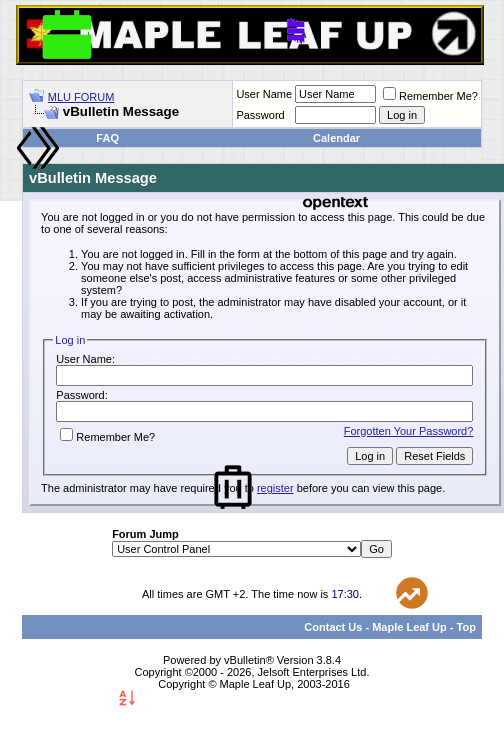 This screenshot has width=504, height=736. I want to click on access travel or trip planning features, so click(233, 486).